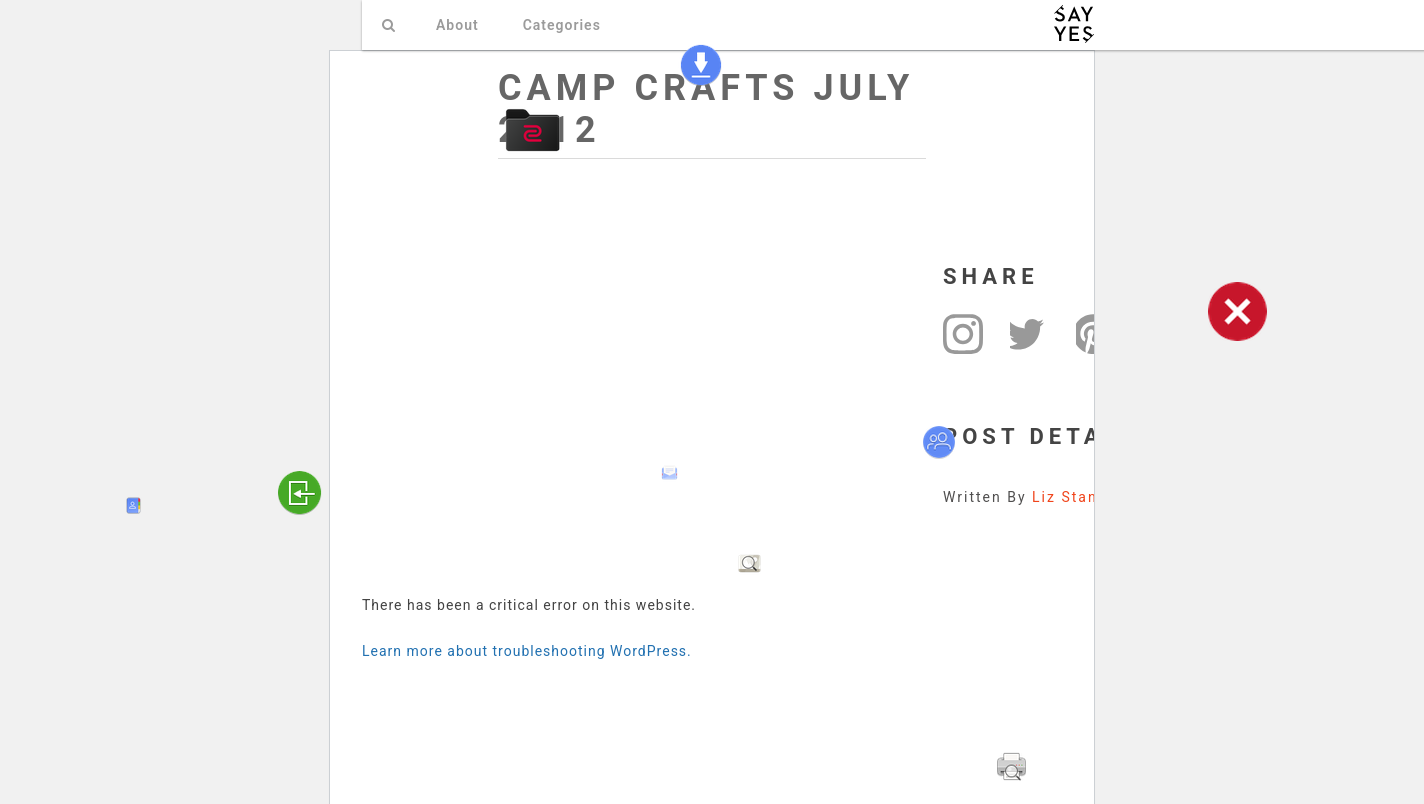 This screenshot has height=804, width=1424. I want to click on open your contacts or address book, so click(133, 505).